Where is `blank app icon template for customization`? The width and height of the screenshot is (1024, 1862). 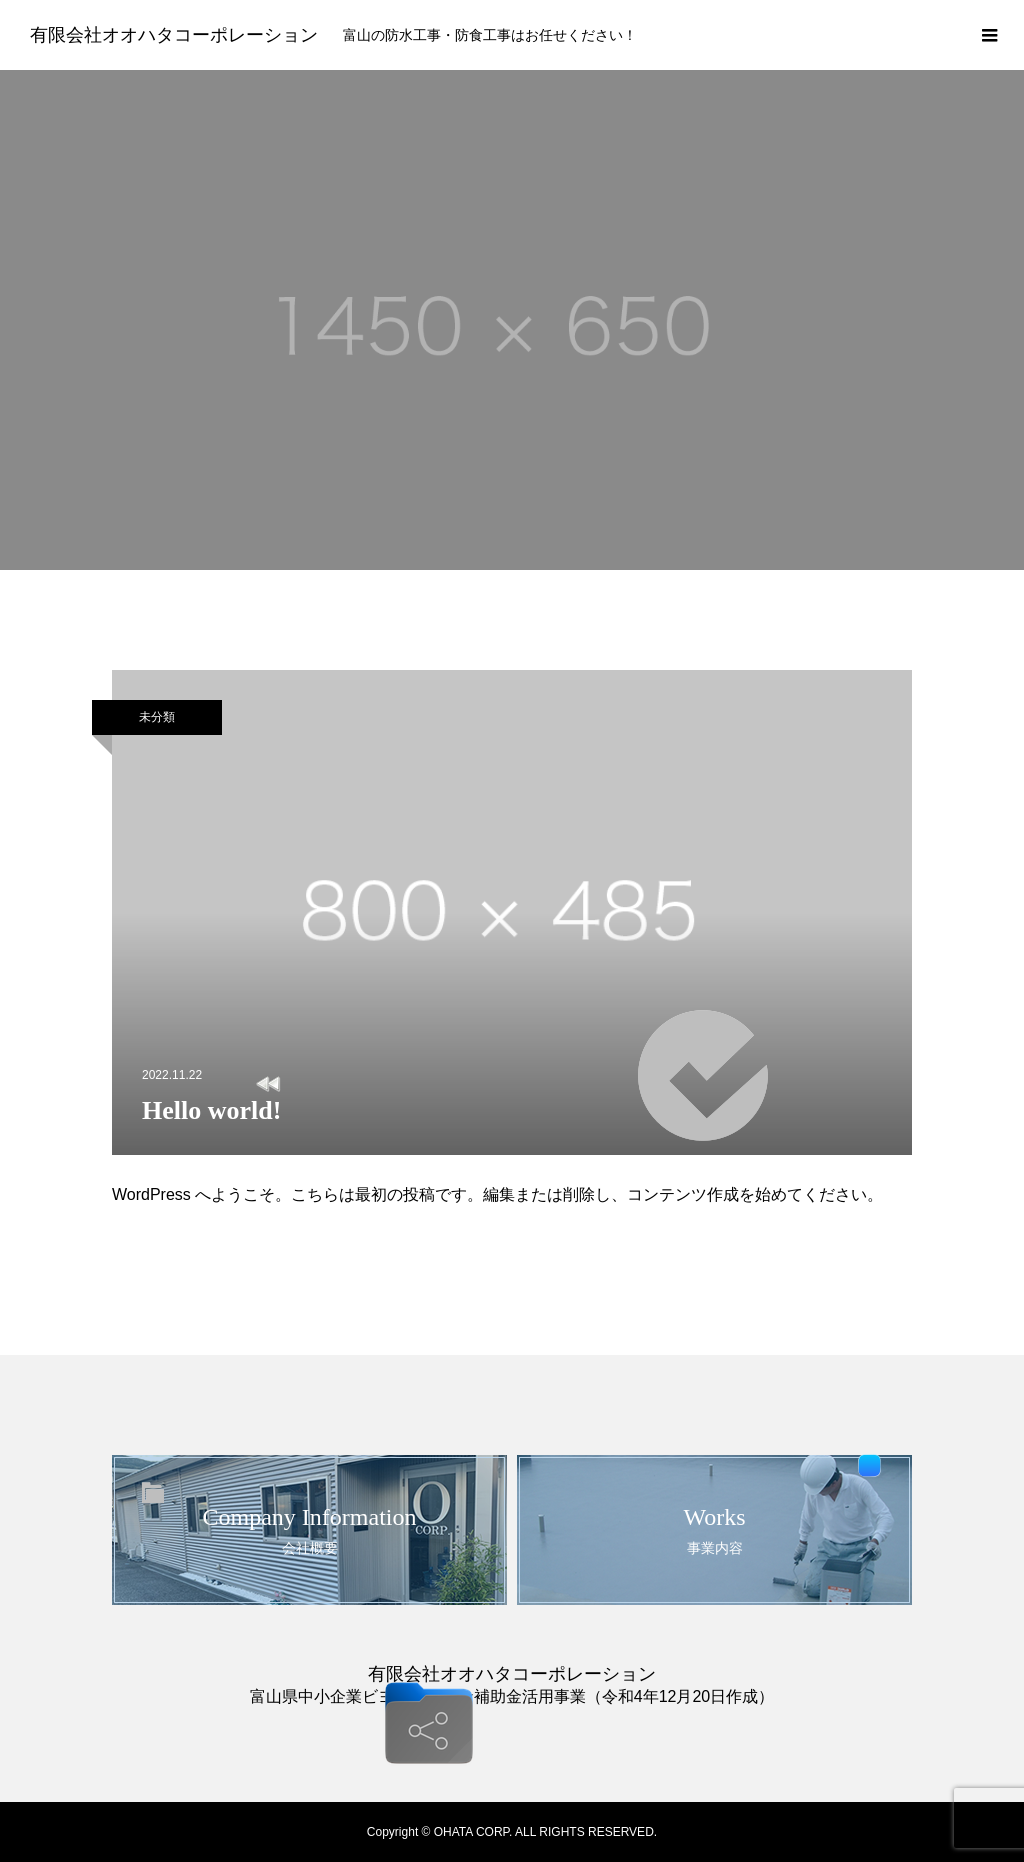
blank app icon template for customization is located at coordinates (869, 1465).